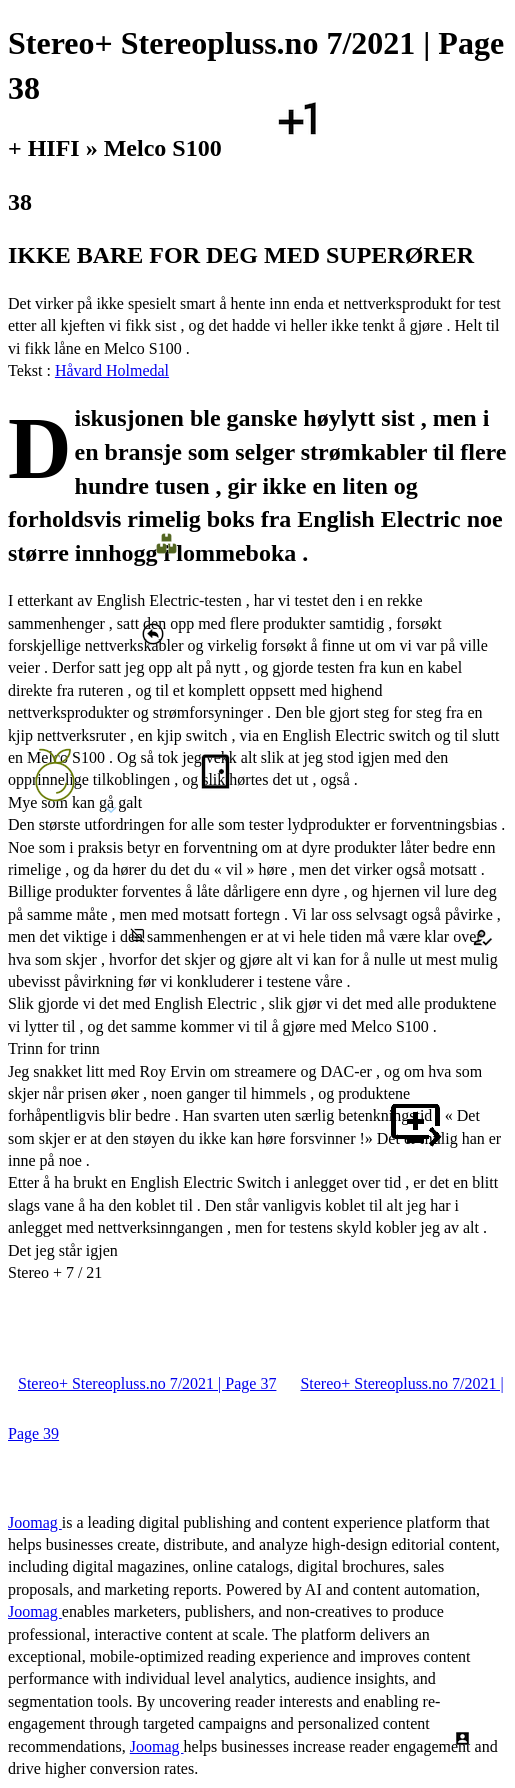 The image size is (515, 1788). What do you see at coordinates (215, 771) in the screenshot?
I see `access door sensor settings` at bounding box center [215, 771].